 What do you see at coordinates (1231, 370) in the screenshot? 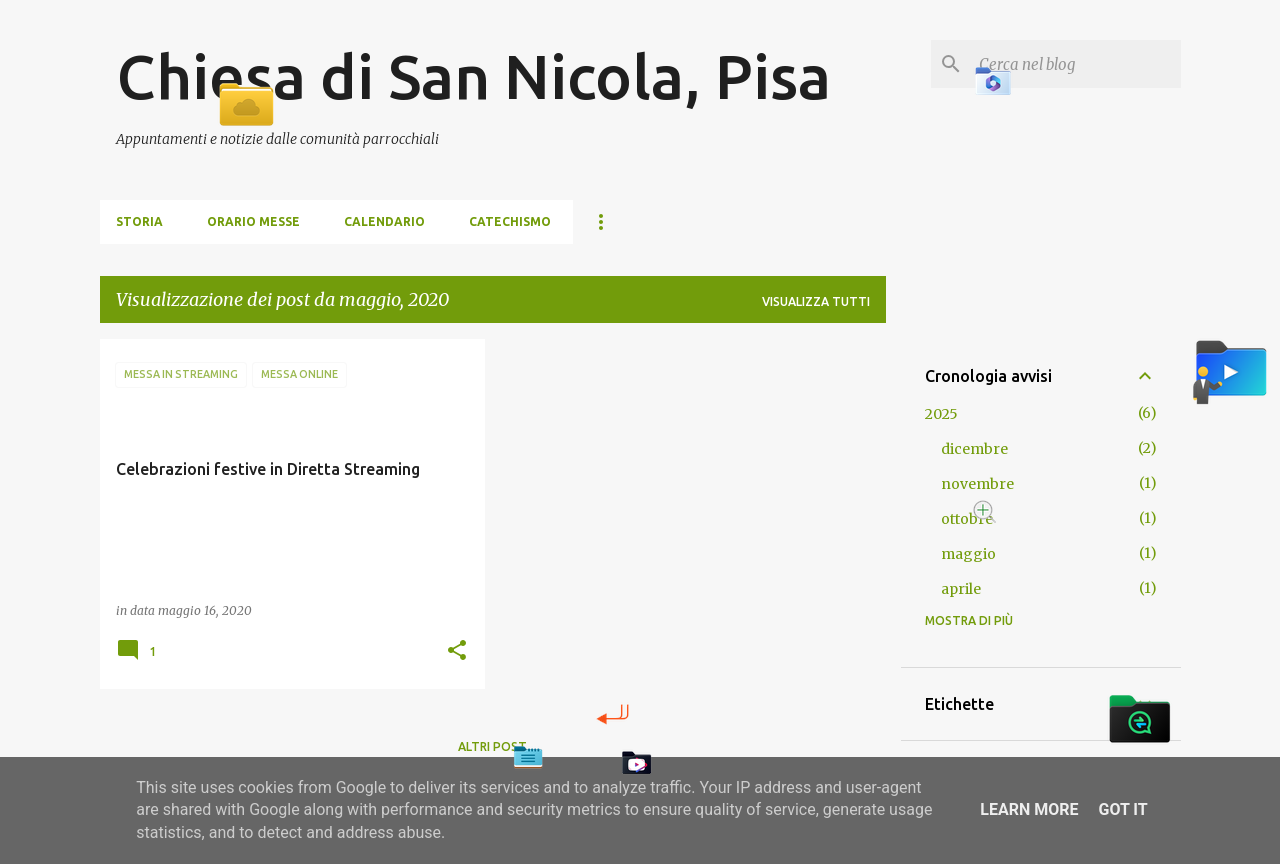
I see `open video tutorials folder` at bounding box center [1231, 370].